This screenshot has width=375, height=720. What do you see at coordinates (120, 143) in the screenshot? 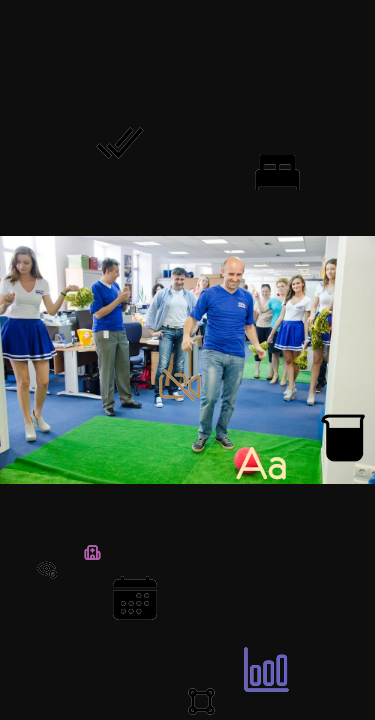
I see `indicates message has been read or delivered` at bounding box center [120, 143].